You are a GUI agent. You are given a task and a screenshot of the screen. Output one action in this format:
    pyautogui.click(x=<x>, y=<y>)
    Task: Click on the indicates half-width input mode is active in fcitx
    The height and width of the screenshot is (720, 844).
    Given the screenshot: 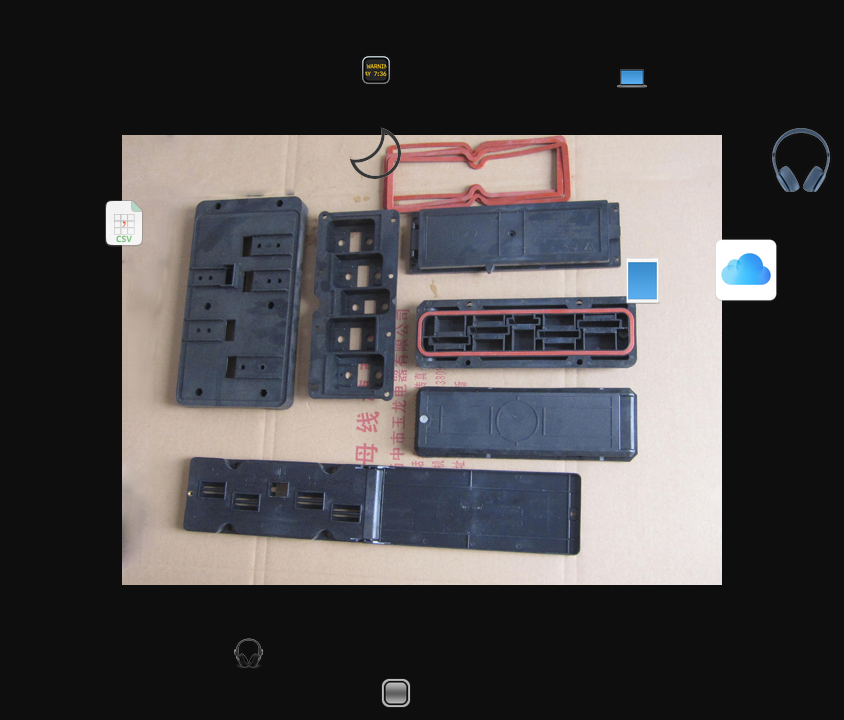 What is the action you would take?
    pyautogui.click(x=375, y=153)
    